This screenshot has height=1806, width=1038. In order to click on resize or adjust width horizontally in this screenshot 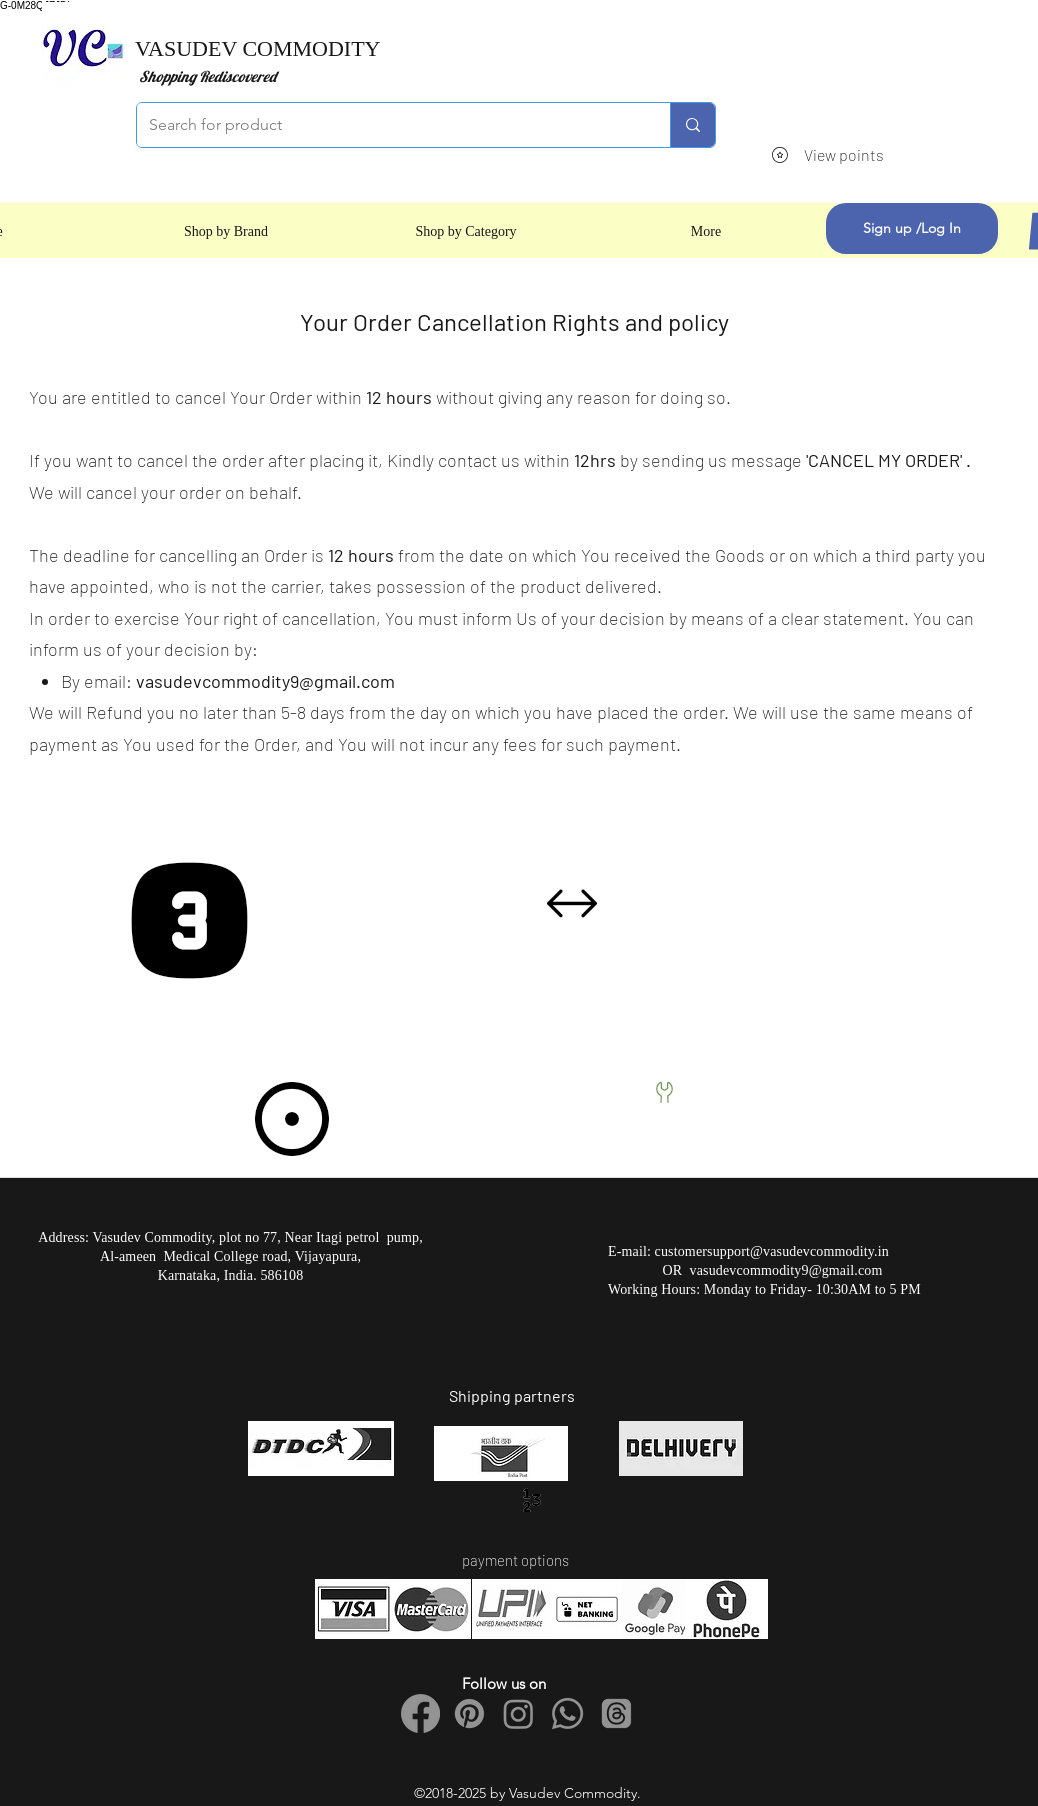, I will do `click(572, 904)`.